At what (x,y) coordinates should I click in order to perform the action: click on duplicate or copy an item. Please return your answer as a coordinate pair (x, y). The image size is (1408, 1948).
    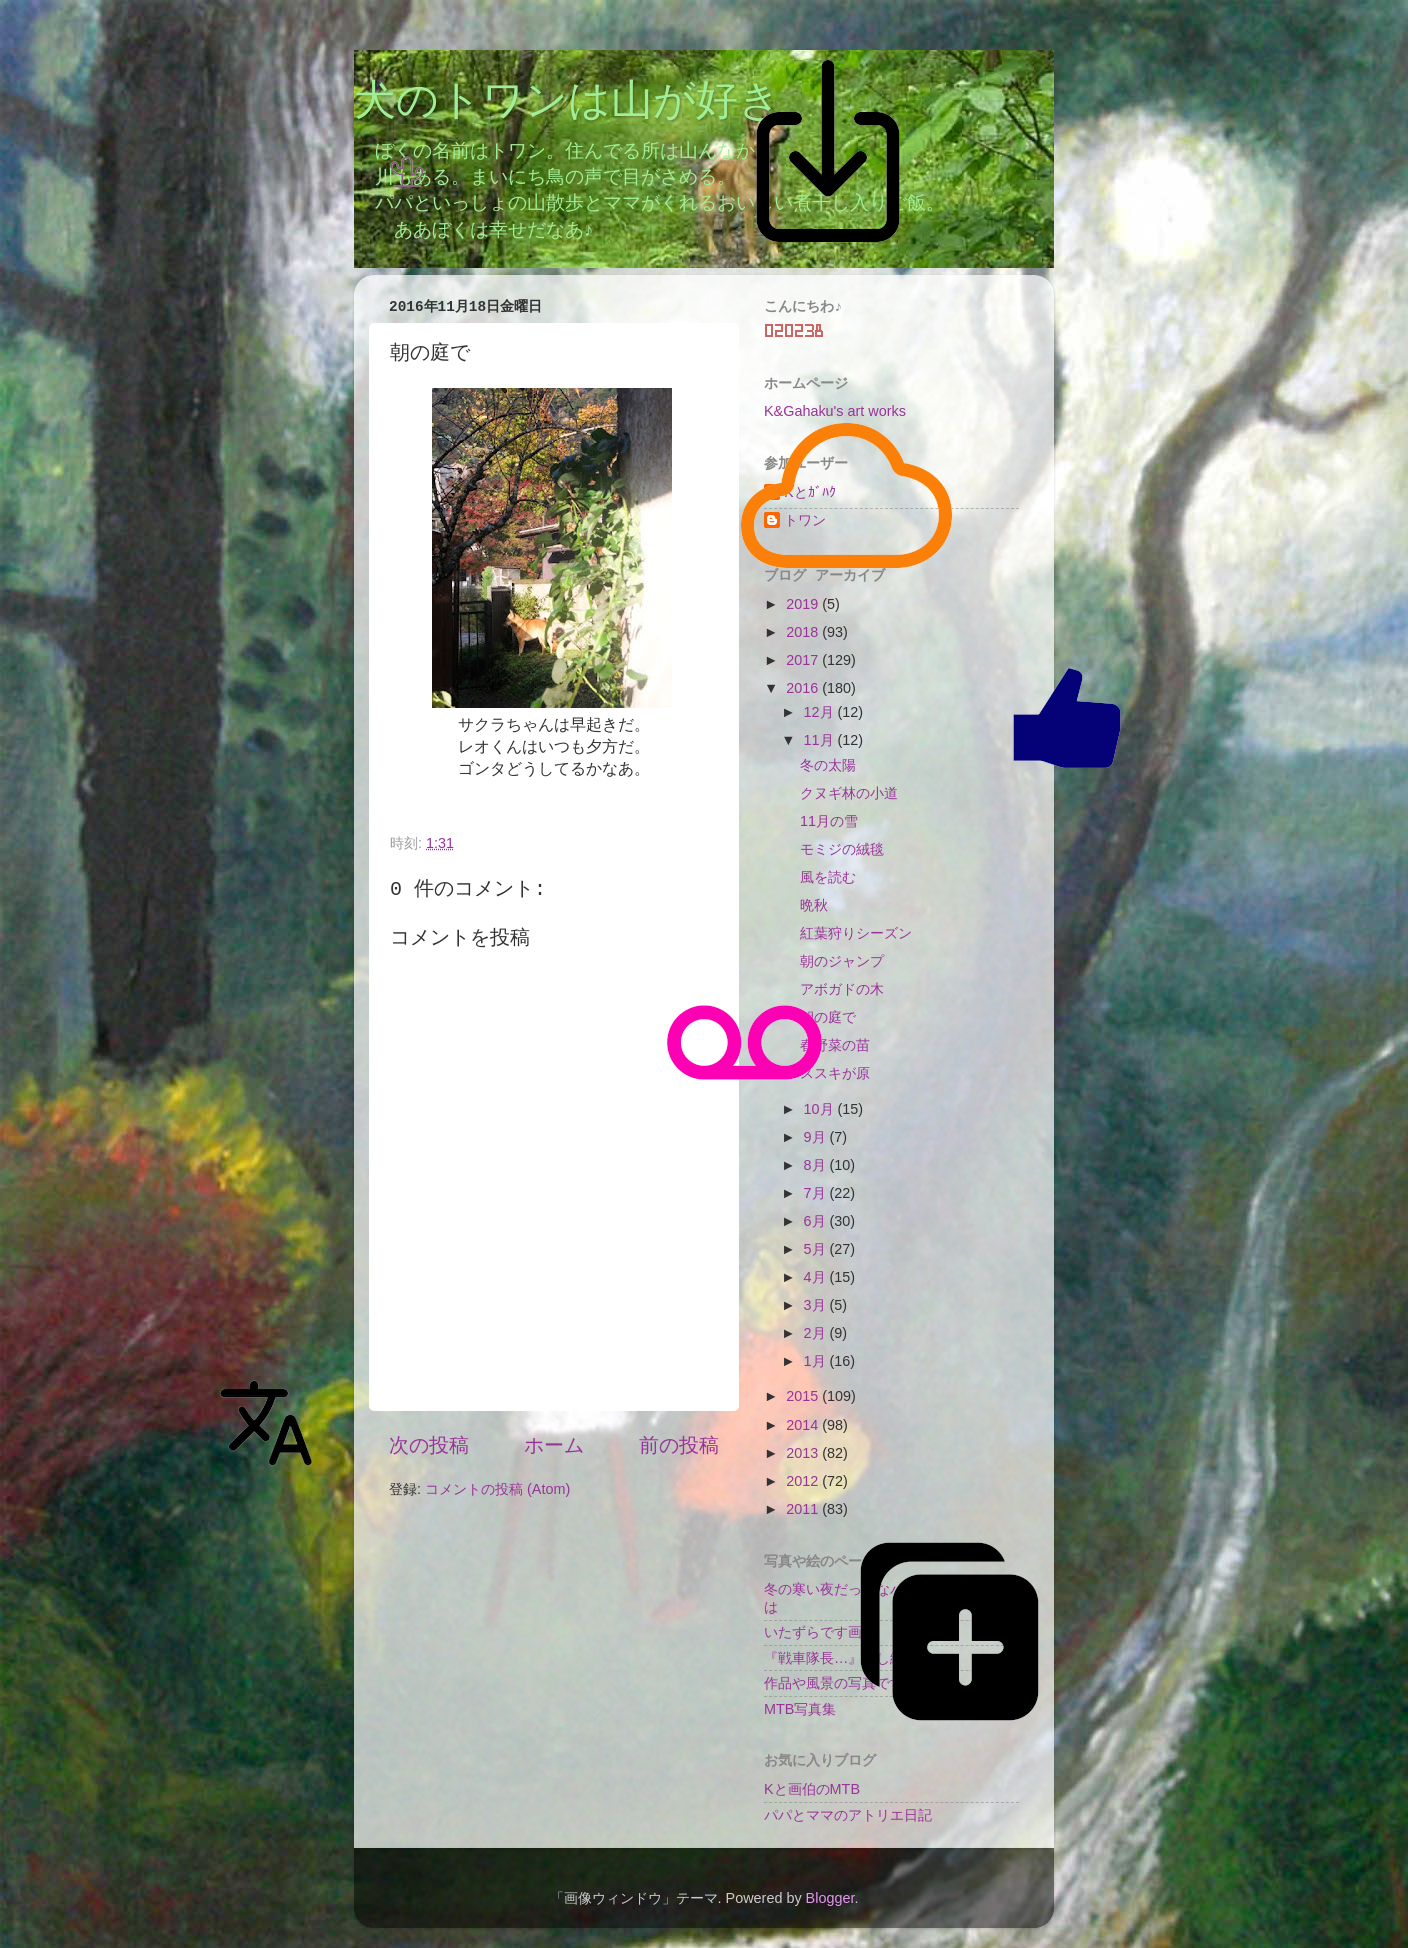
    Looking at the image, I should click on (949, 1631).